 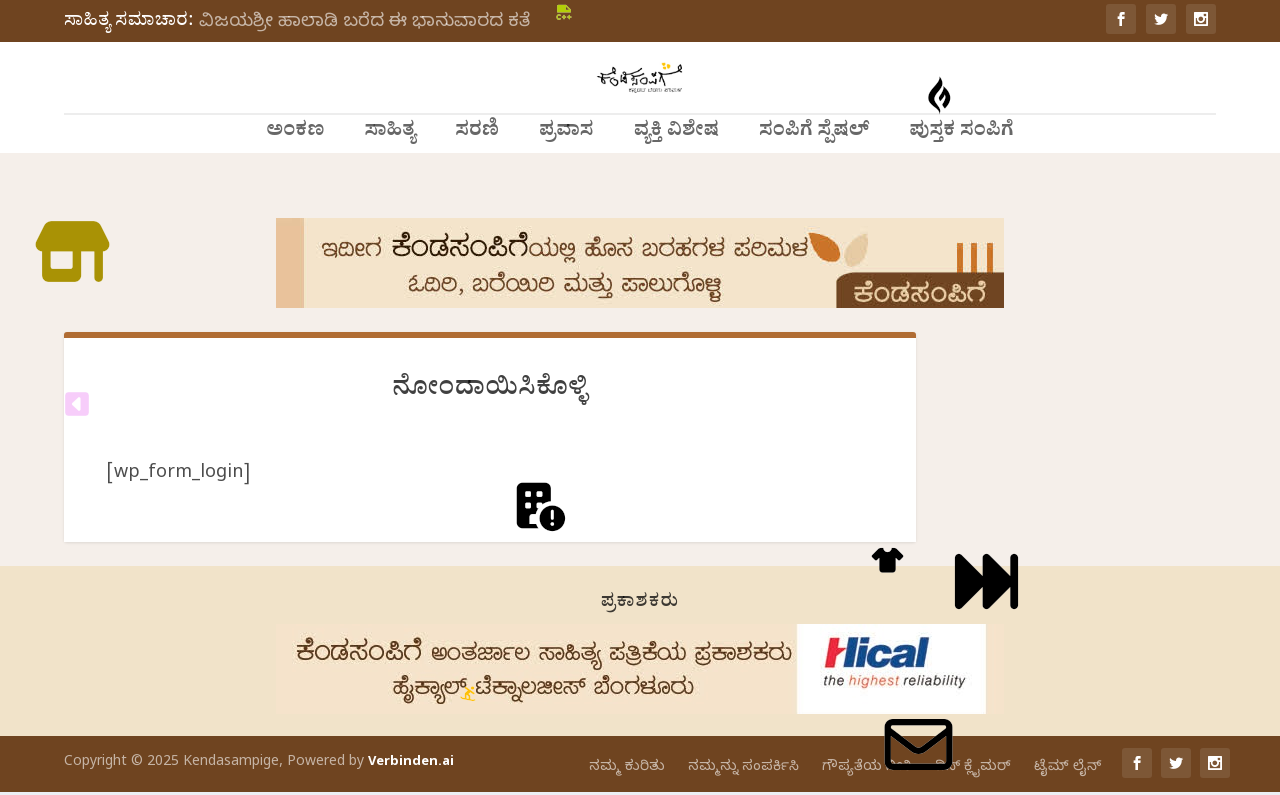 I want to click on open the store or shop, so click(x=72, y=251).